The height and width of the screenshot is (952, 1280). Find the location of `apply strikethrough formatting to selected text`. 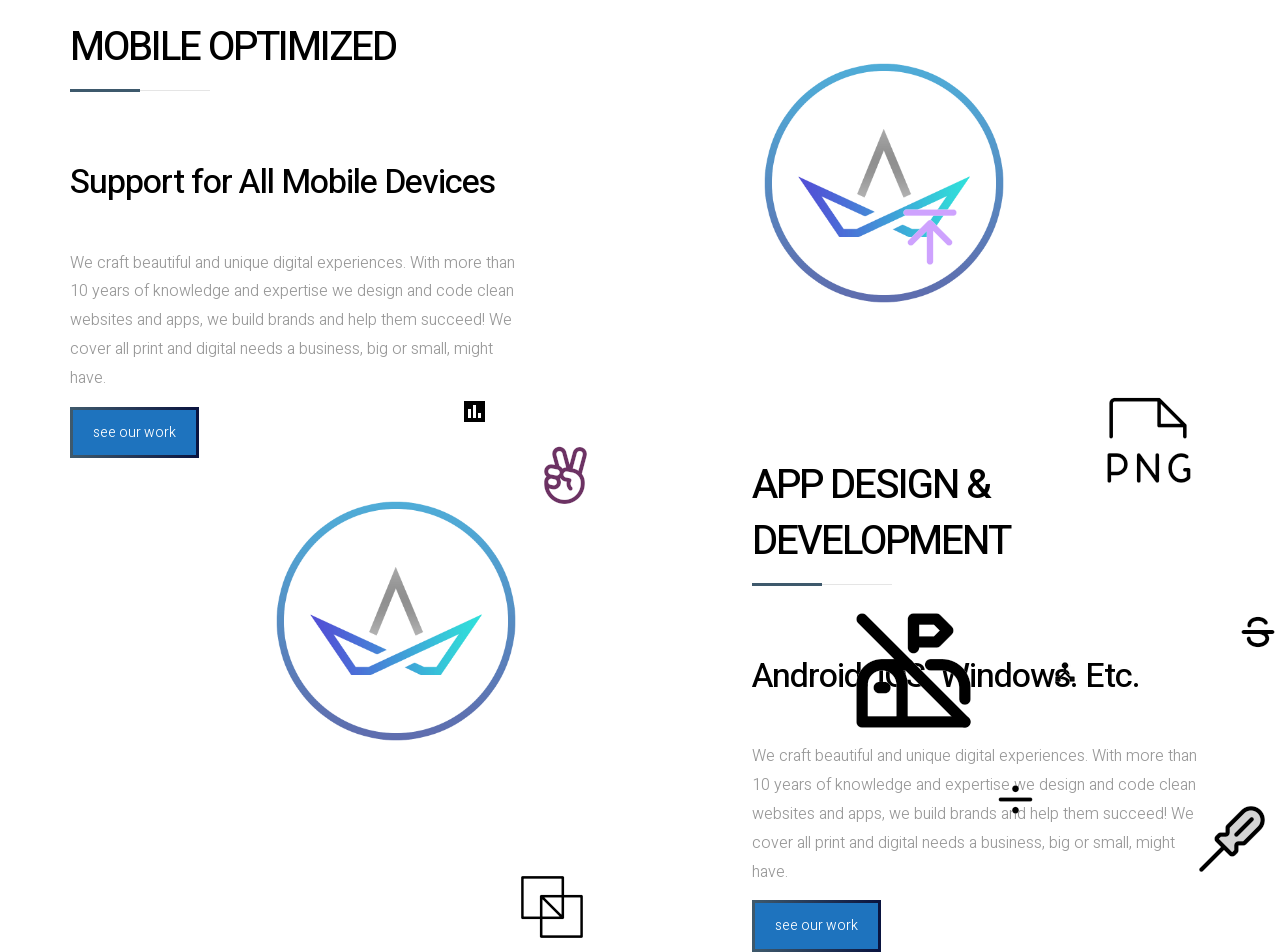

apply strikethrough formatting to selected text is located at coordinates (1258, 632).